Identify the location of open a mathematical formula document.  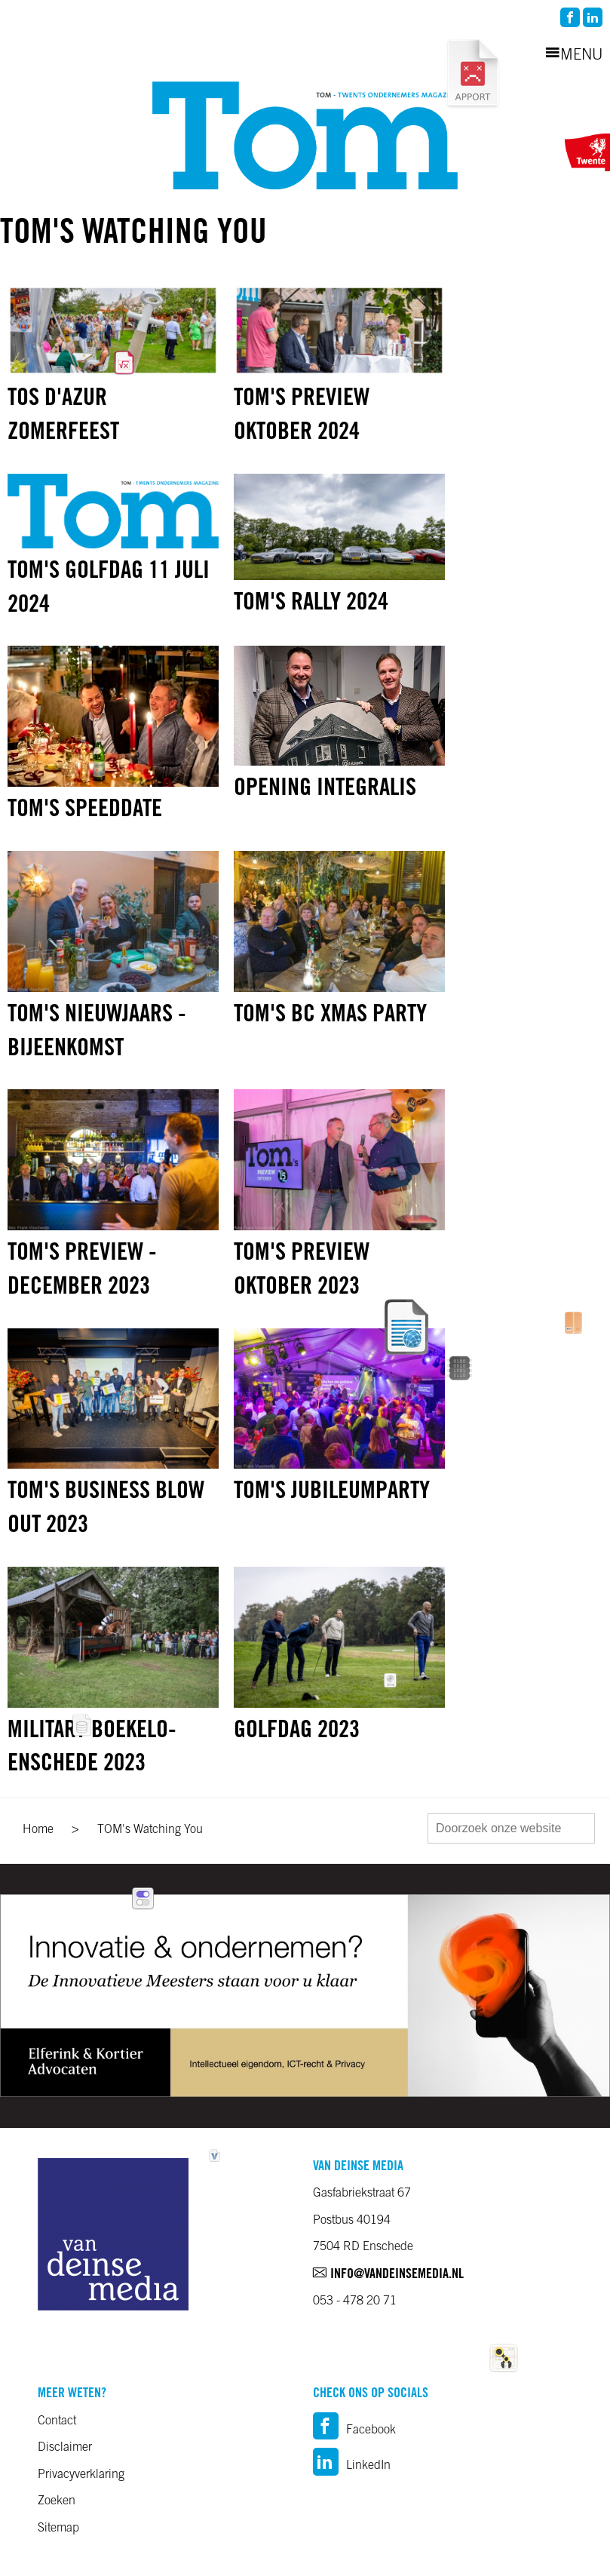
(124, 362).